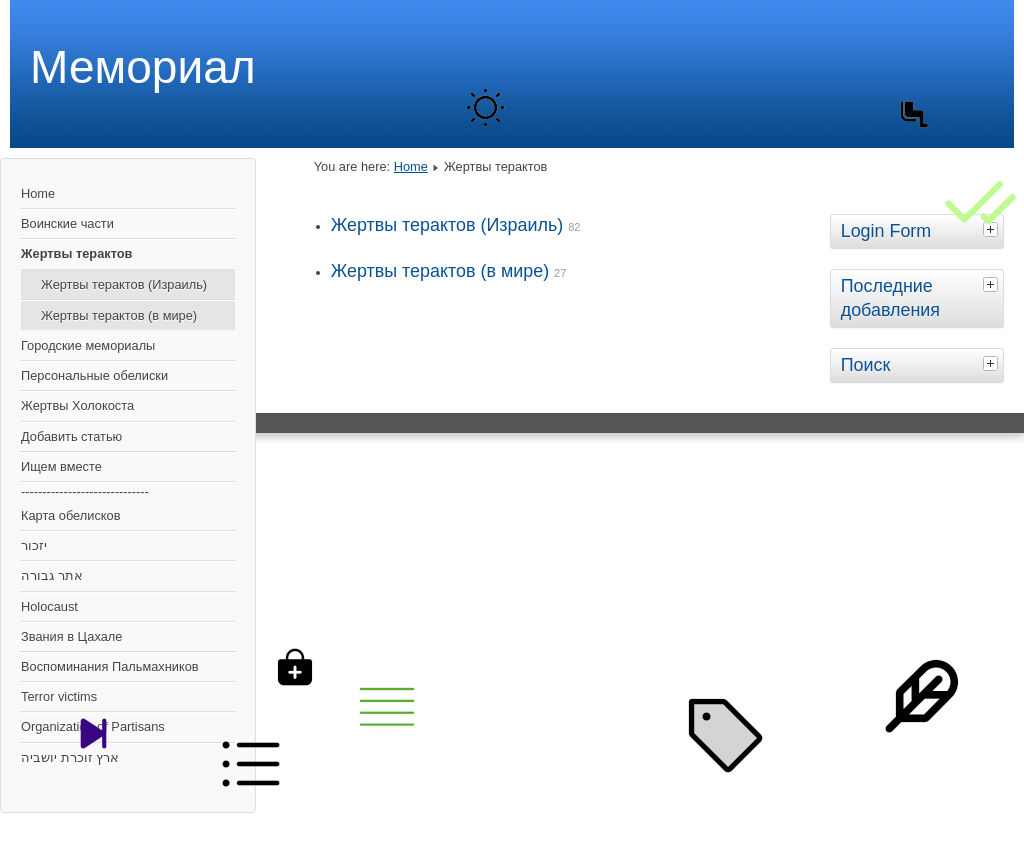 The height and width of the screenshot is (843, 1024). Describe the element at coordinates (980, 203) in the screenshot. I see `message has been read or seen` at that location.